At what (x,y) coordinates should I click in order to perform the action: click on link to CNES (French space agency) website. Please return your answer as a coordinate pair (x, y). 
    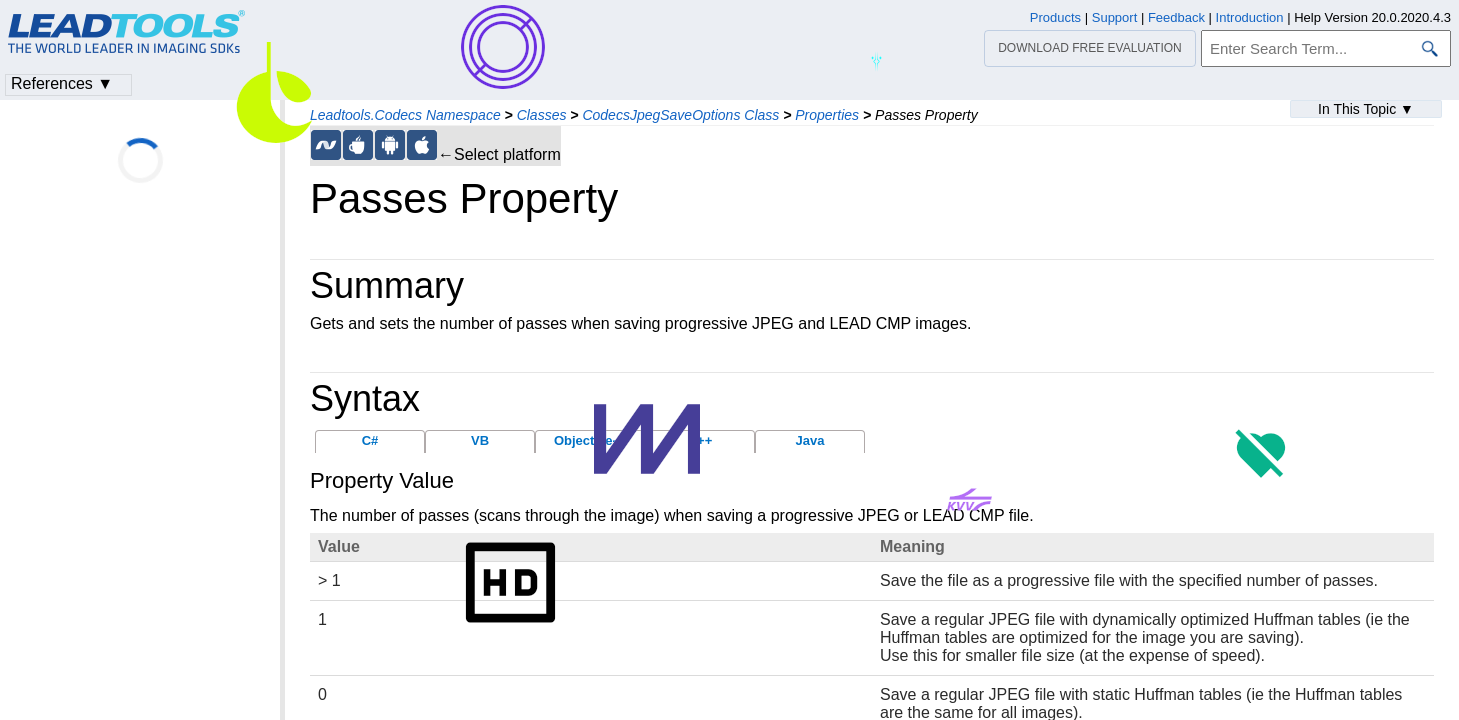
    Looking at the image, I should click on (274, 92).